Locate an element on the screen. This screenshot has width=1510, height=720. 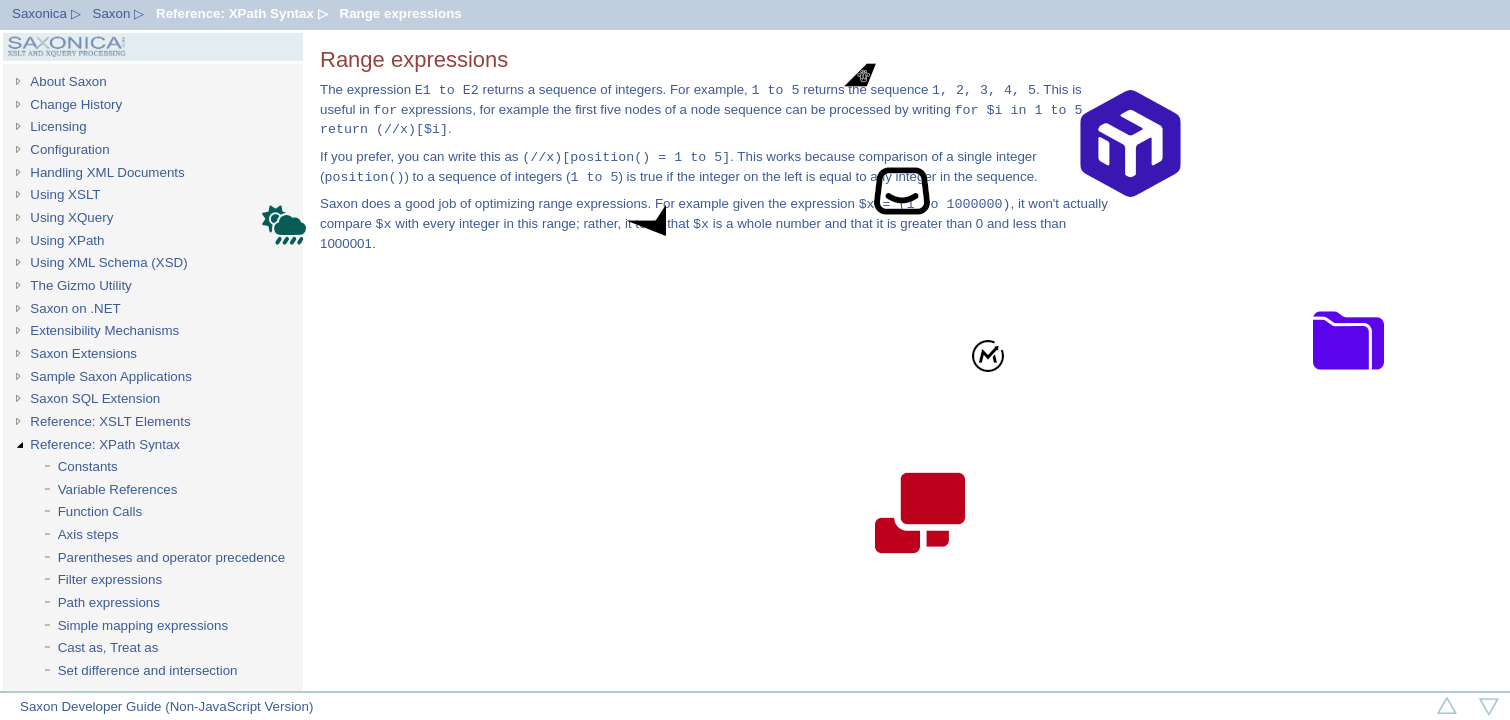
China Southern Airlines logo is located at coordinates (860, 75).